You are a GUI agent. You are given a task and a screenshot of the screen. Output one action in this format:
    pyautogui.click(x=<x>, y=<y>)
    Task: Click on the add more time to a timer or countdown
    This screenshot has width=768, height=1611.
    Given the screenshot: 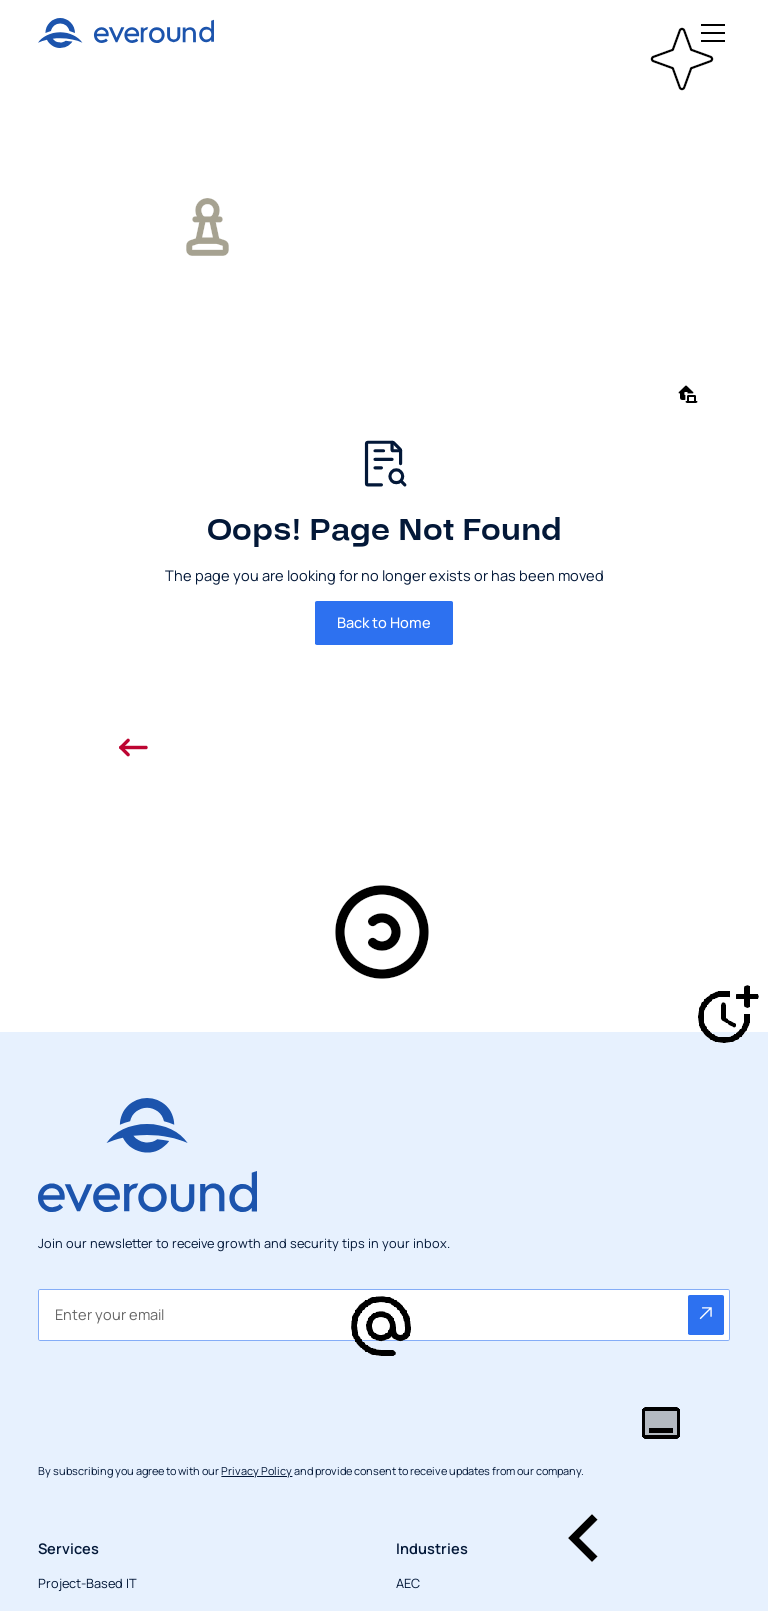 What is the action you would take?
    pyautogui.click(x=727, y=1014)
    